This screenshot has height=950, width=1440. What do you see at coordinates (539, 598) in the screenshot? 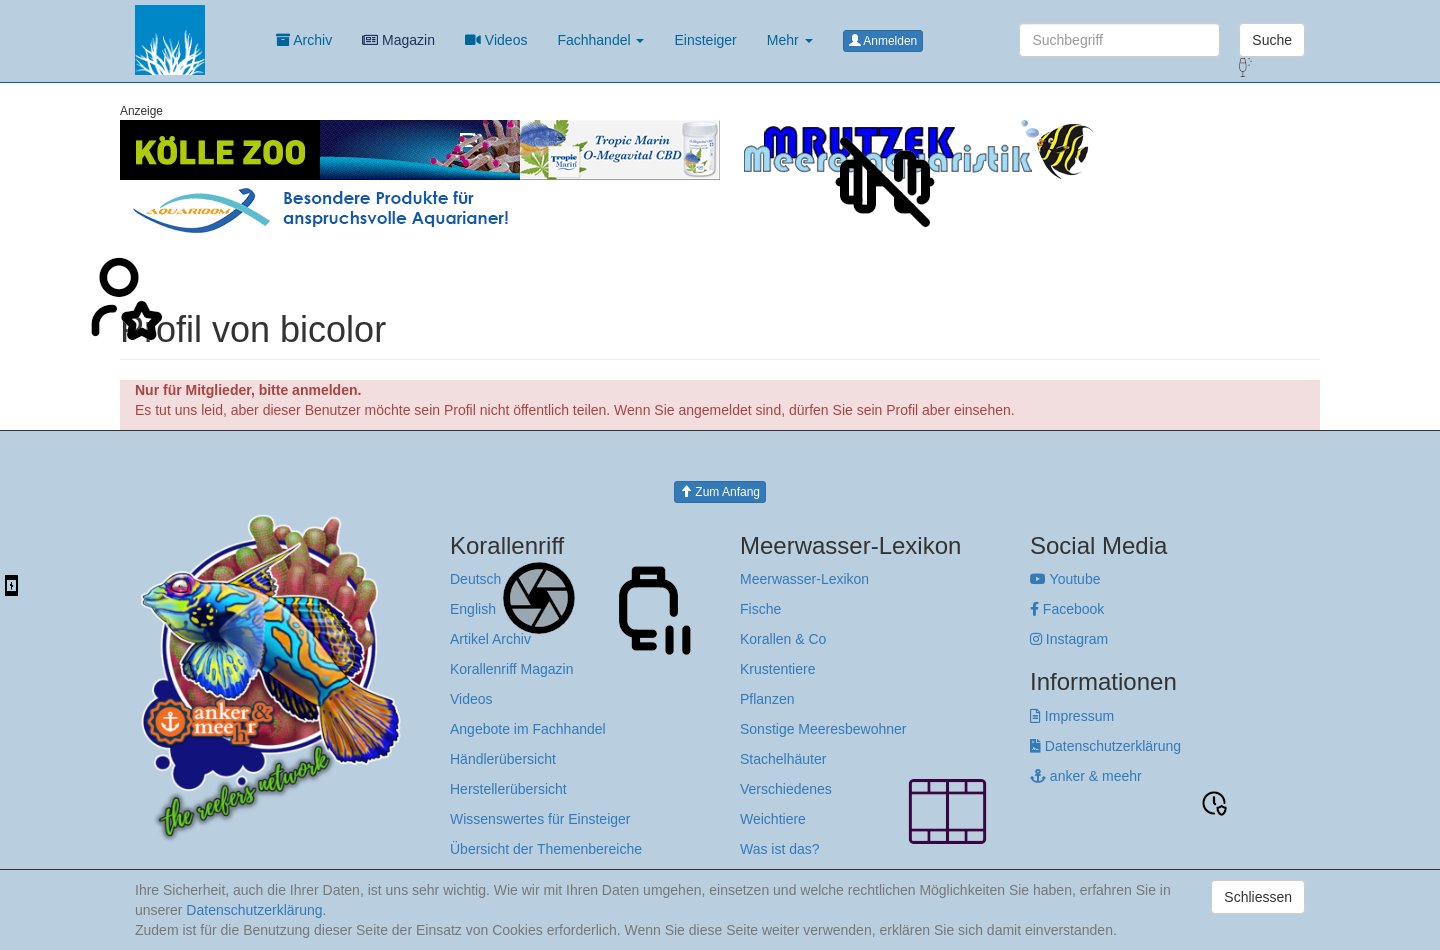
I see `open camera to take a photo` at bounding box center [539, 598].